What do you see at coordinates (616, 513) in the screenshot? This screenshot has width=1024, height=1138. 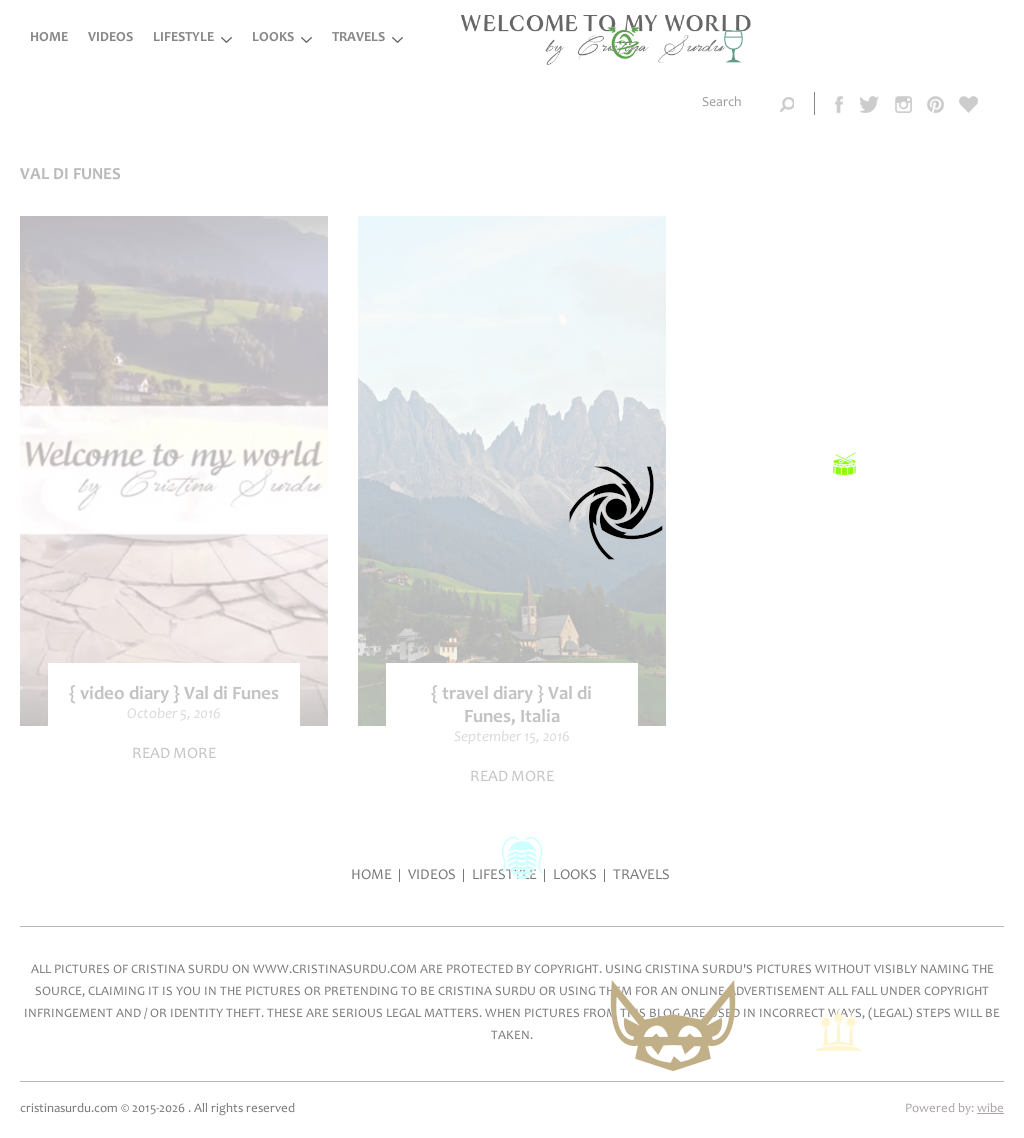 I see `spy or stealth game mode` at bounding box center [616, 513].